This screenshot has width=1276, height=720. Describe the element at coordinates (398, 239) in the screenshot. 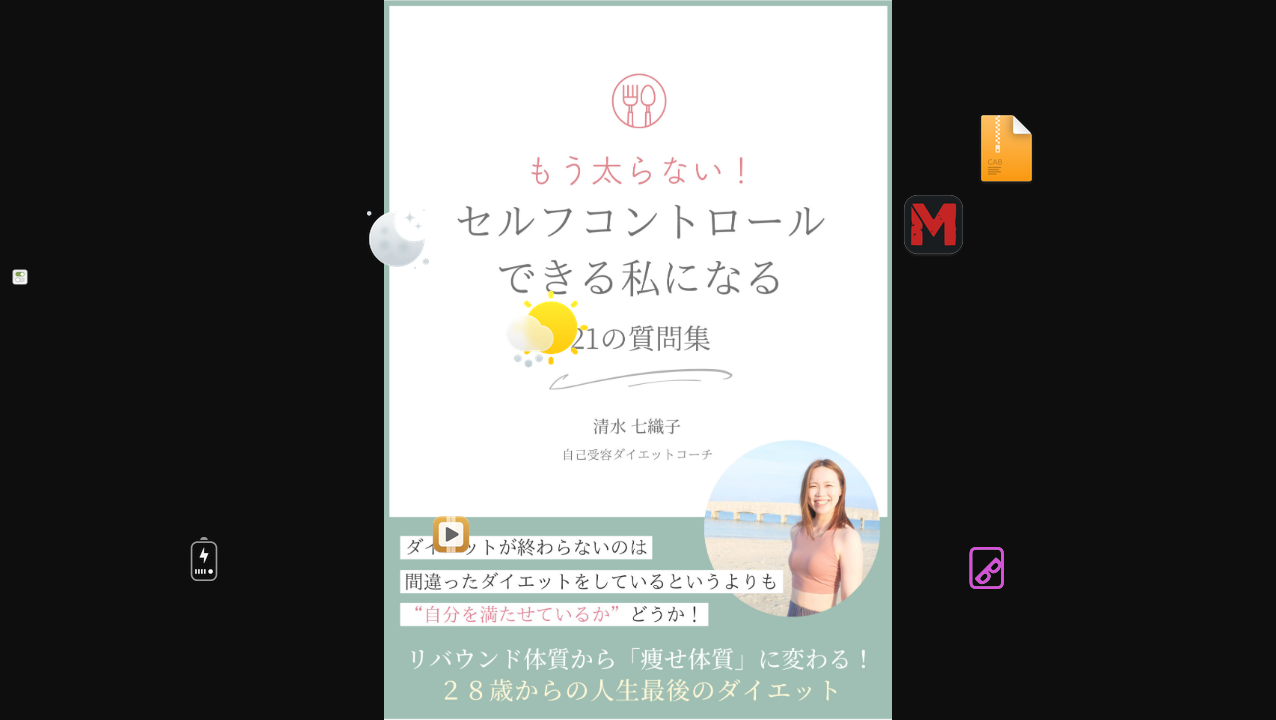

I see `indicates clear night weather conditions` at that location.